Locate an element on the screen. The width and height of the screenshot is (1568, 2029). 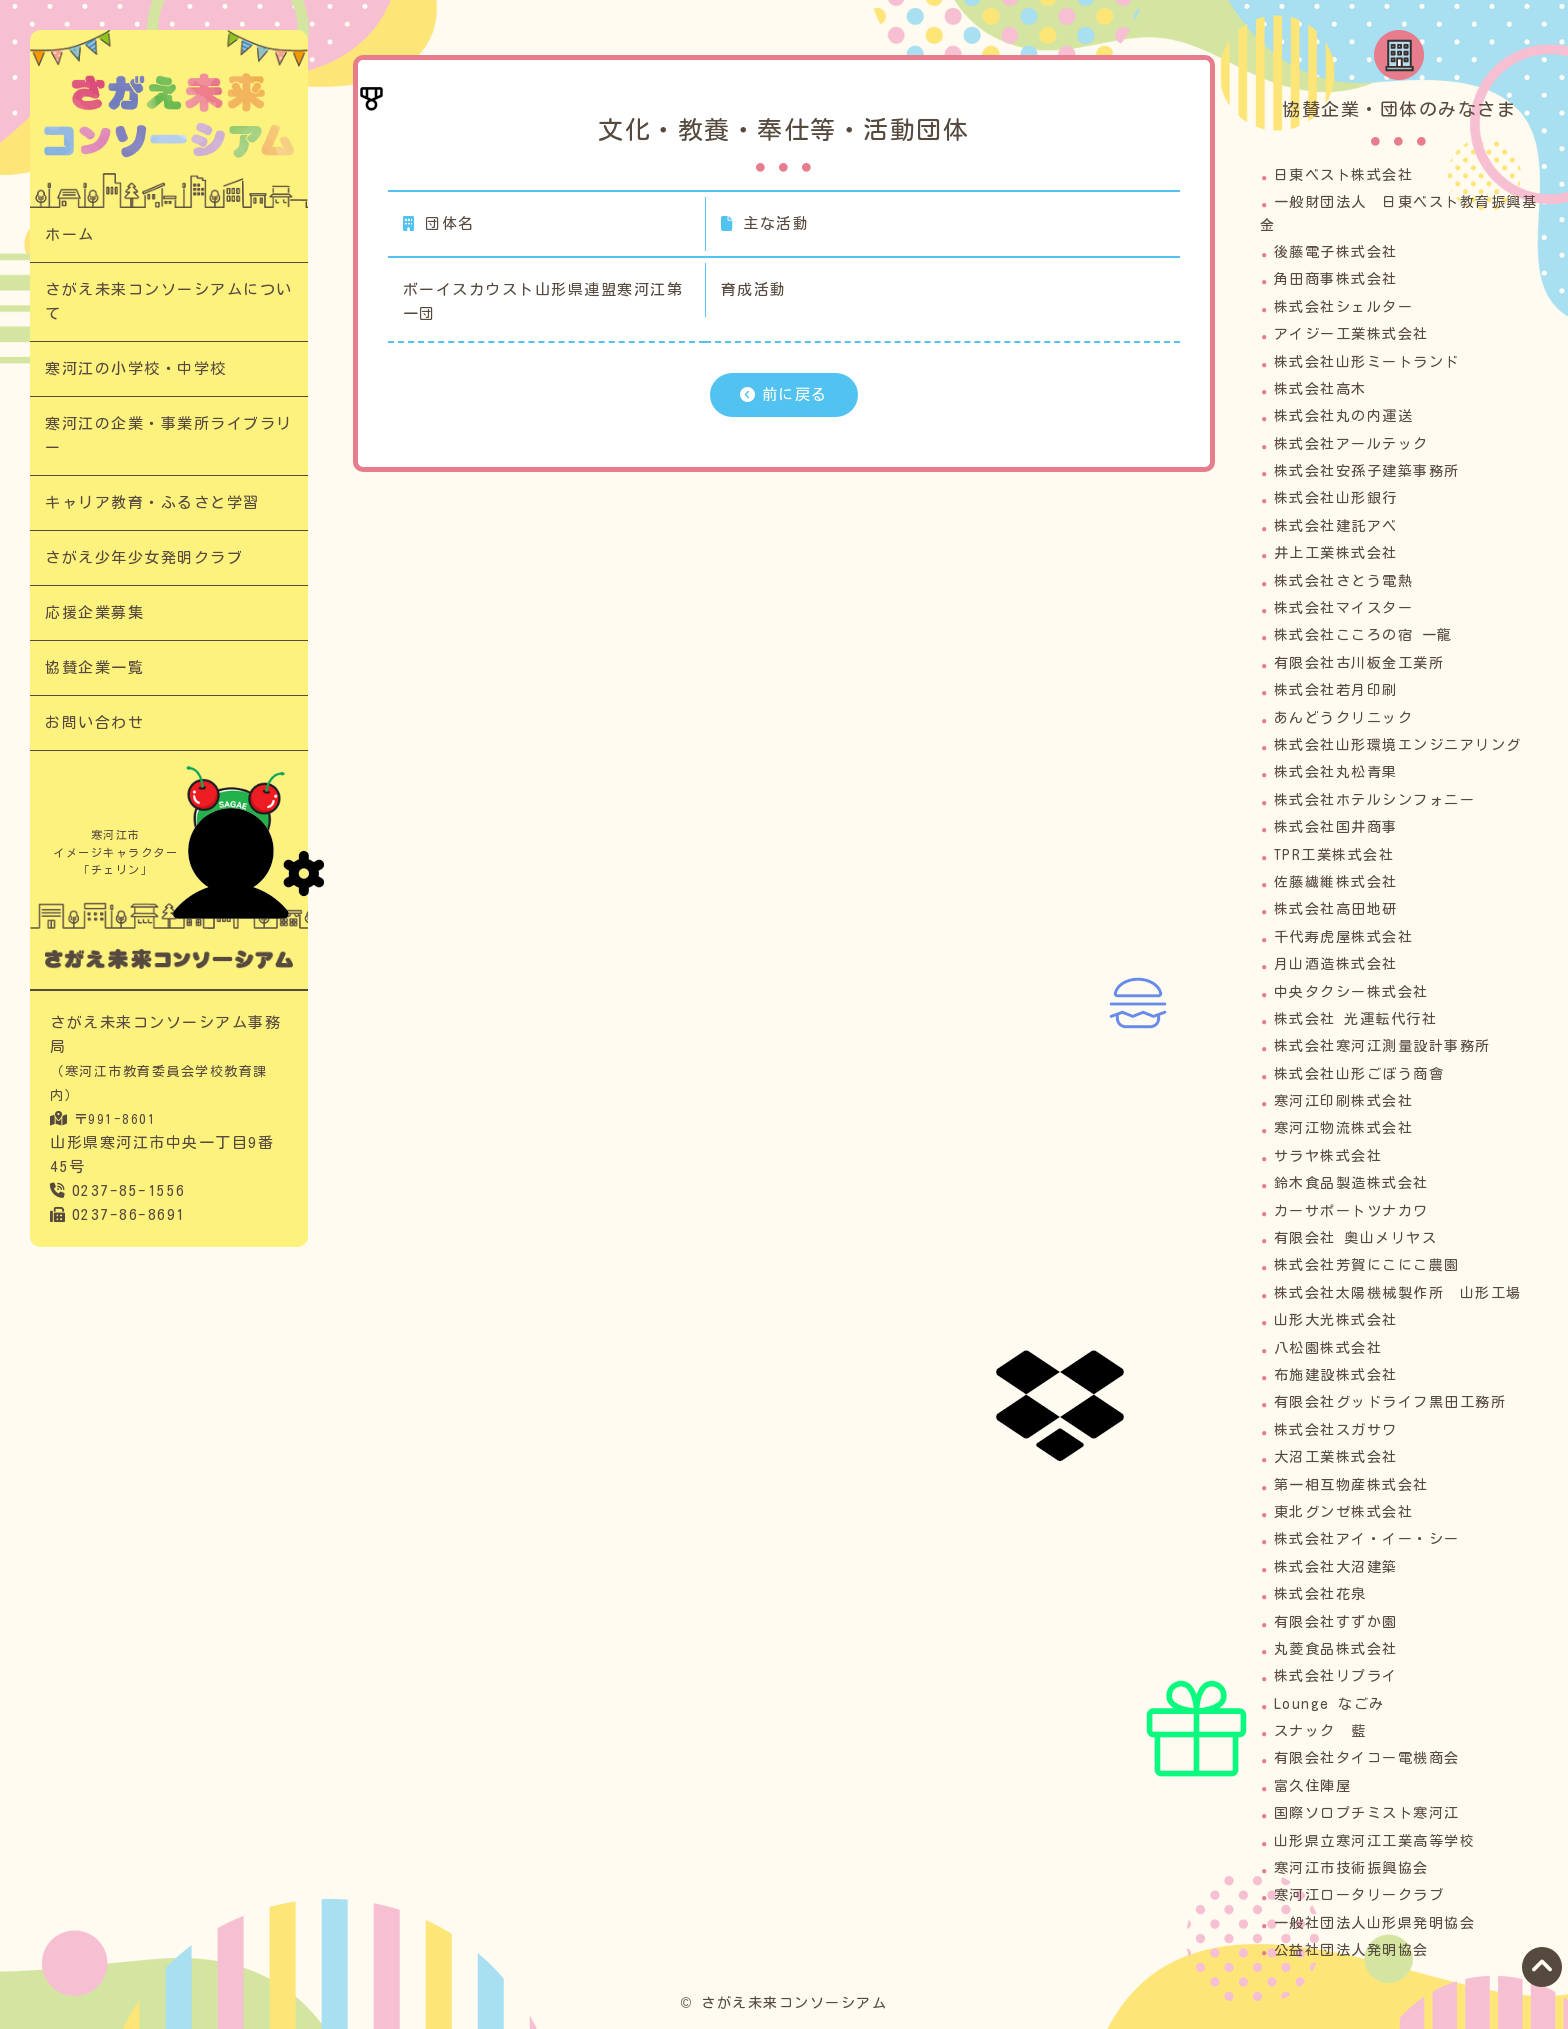
open navigation menu is located at coordinates (1138, 1004).